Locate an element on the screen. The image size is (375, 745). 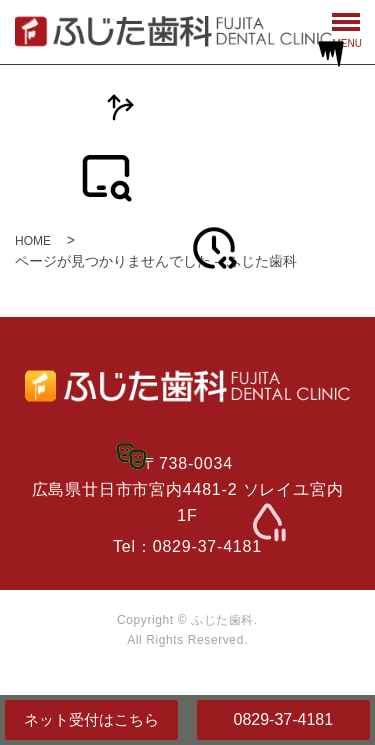
take the exit or turn right ahead is located at coordinates (120, 107).